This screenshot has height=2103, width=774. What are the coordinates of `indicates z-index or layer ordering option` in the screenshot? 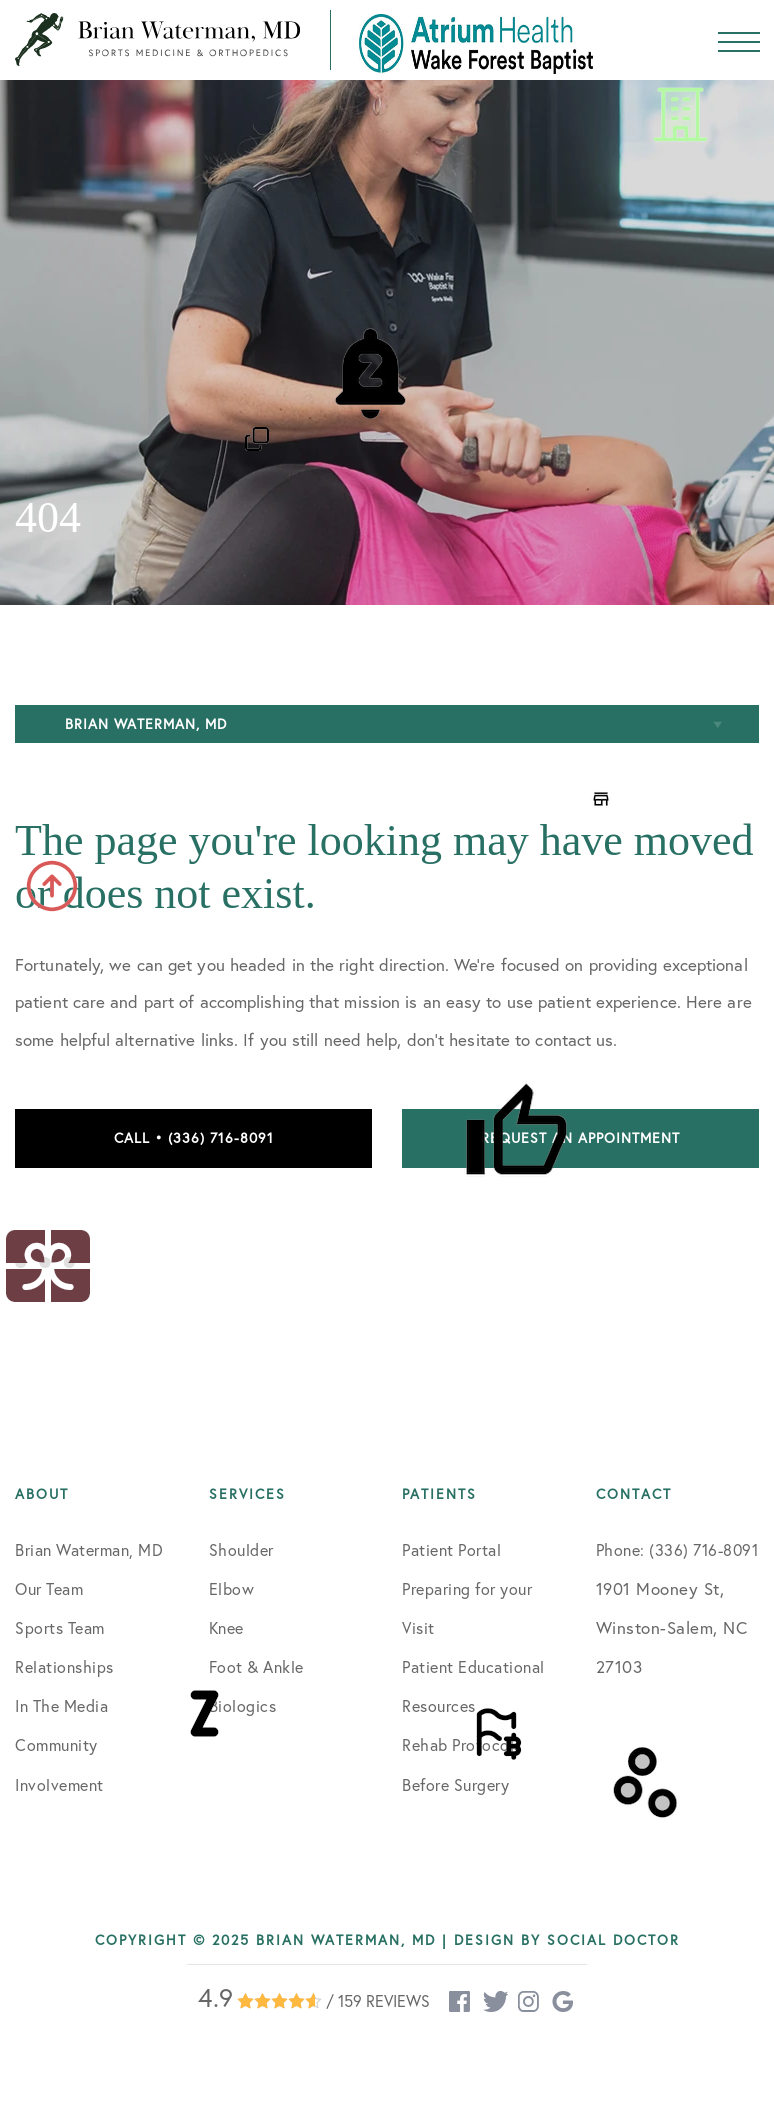 It's located at (204, 1713).